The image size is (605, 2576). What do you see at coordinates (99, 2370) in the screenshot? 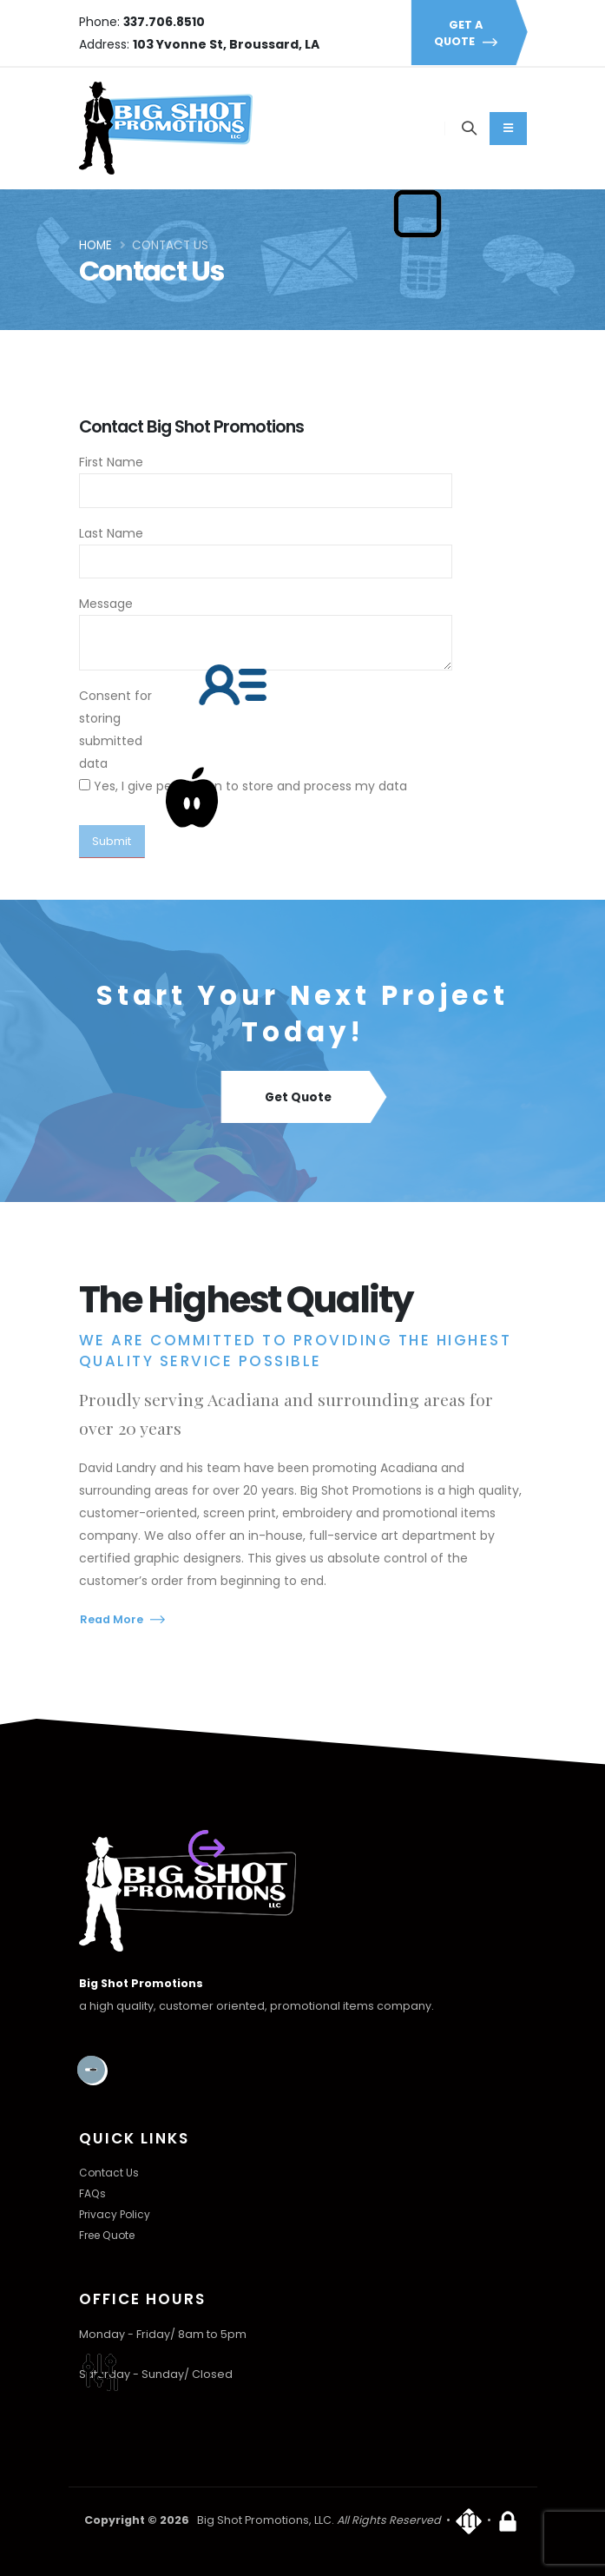
I see `pause automatic adjustments or settings sync` at bounding box center [99, 2370].